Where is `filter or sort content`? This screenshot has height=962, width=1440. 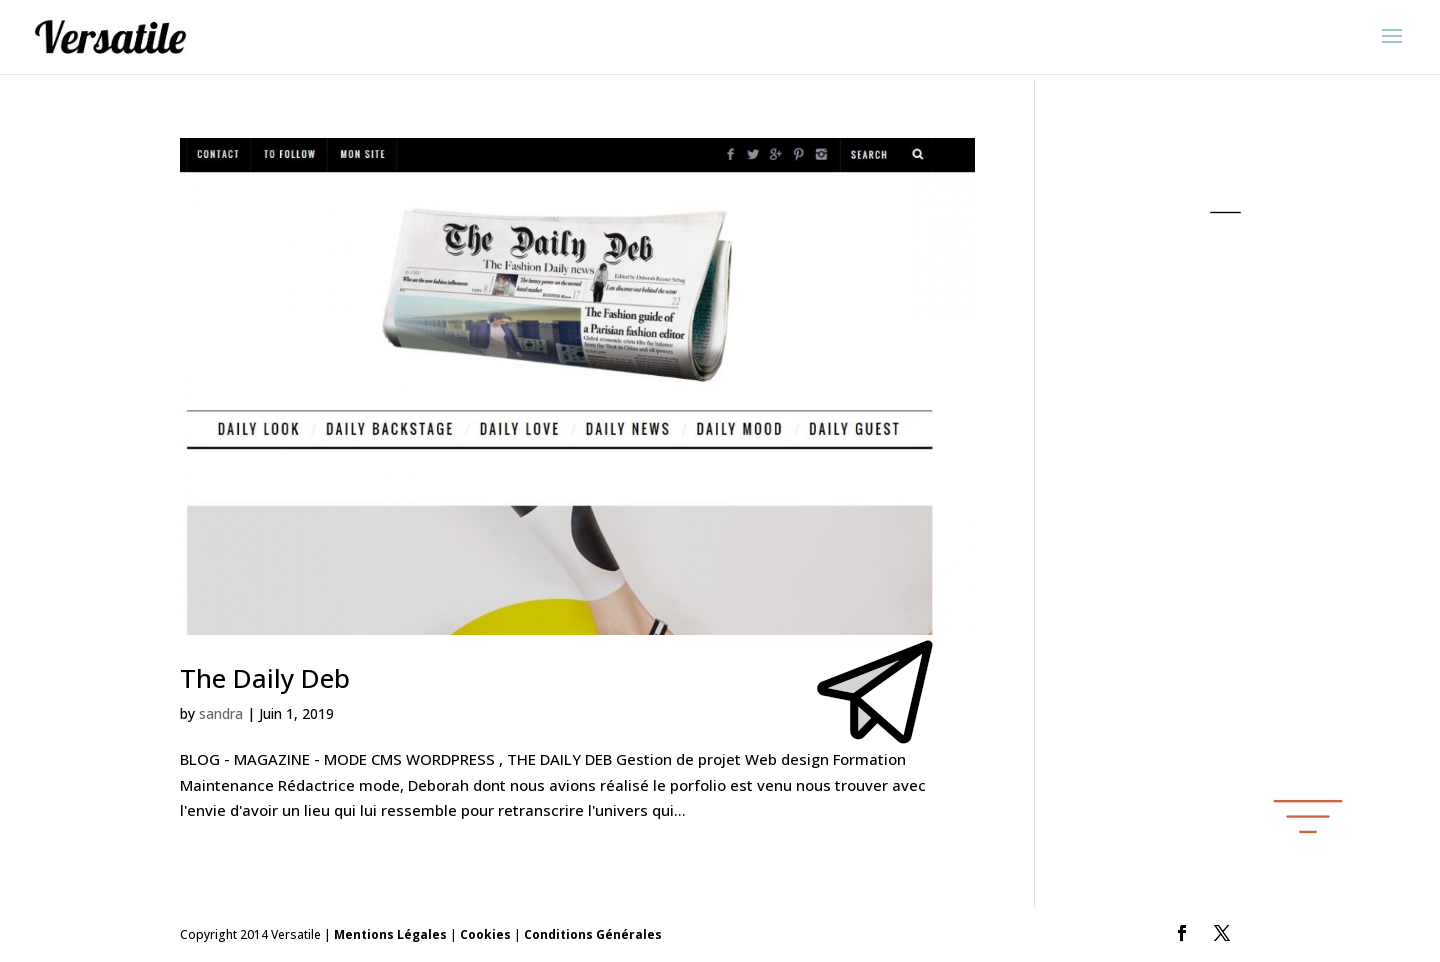
filter or sort content is located at coordinates (1308, 814).